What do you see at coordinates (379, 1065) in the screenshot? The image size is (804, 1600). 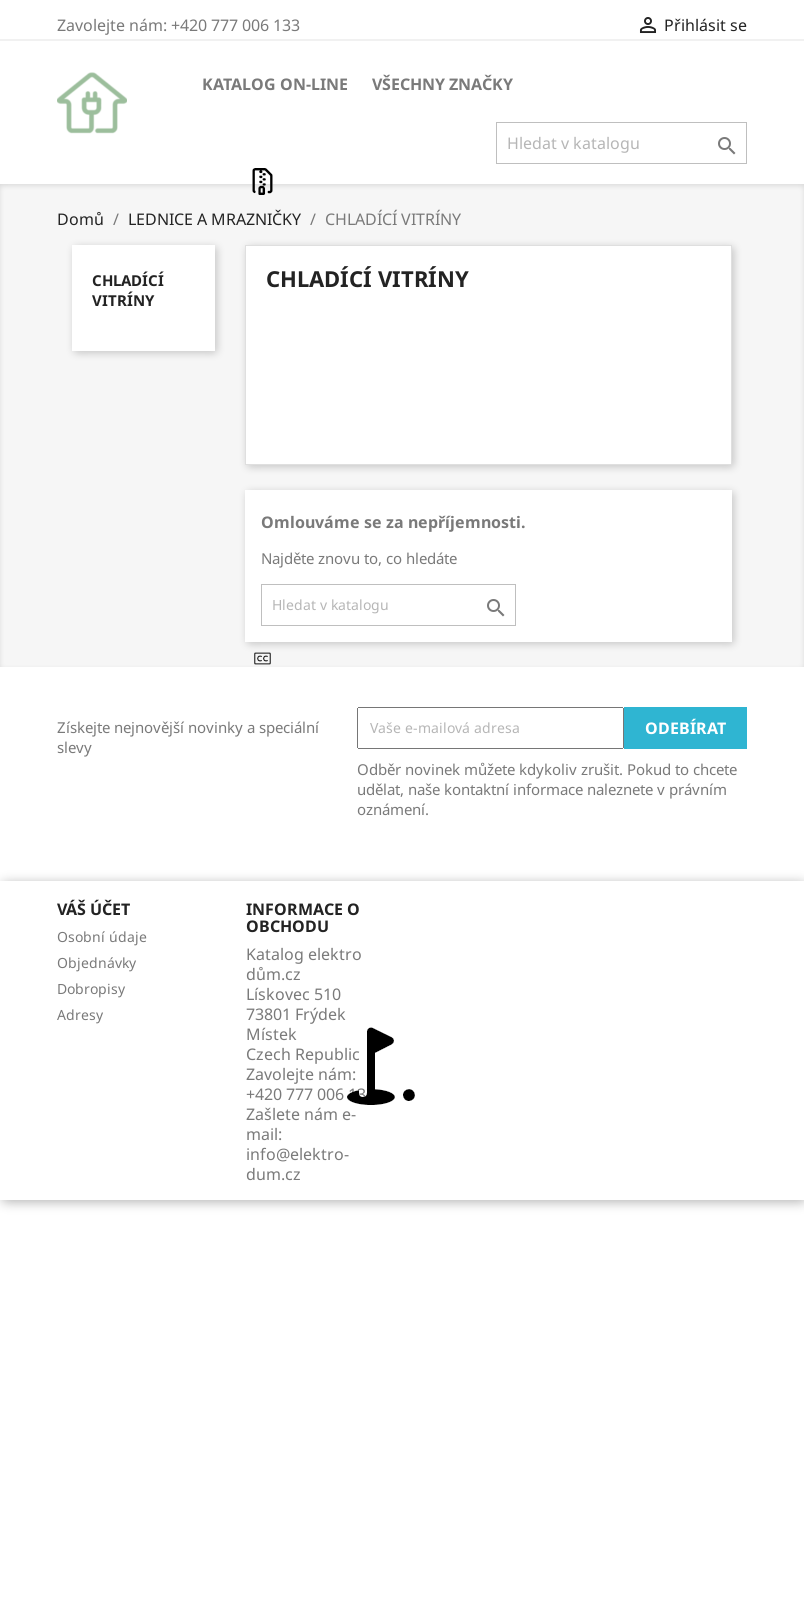 I see `view nearby golf courses` at bounding box center [379, 1065].